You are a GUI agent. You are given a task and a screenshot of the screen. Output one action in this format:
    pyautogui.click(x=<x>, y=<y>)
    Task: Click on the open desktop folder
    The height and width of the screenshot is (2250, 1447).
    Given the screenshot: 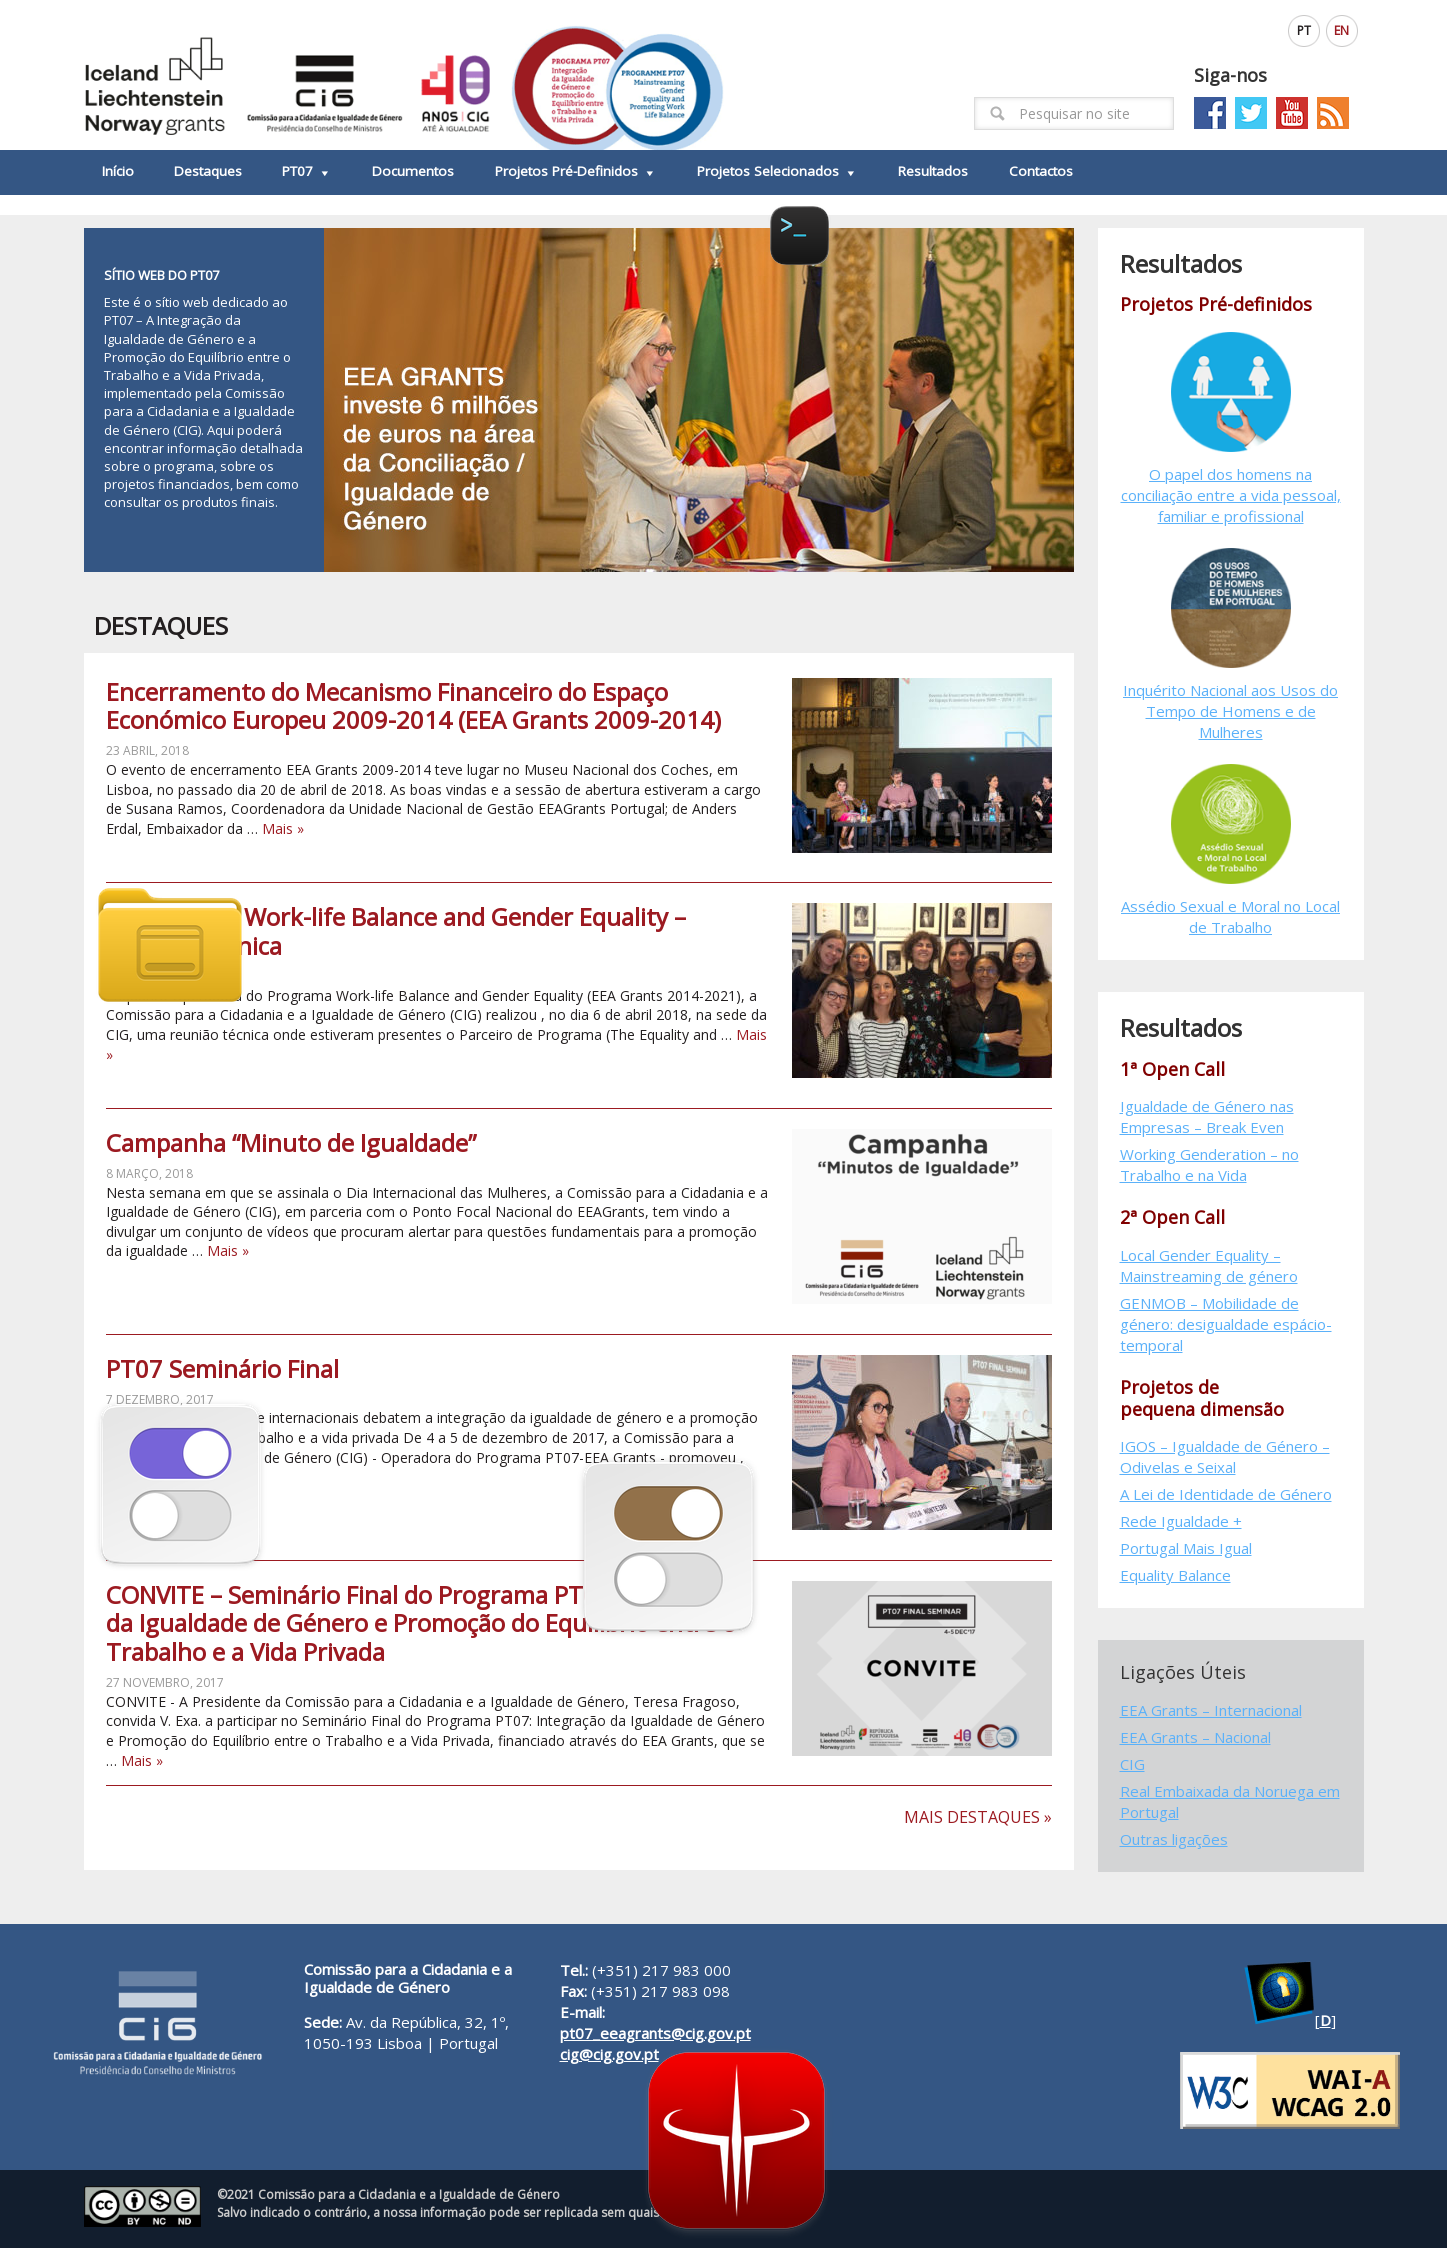 What is the action you would take?
    pyautogui.click(x=170, y=945)
    